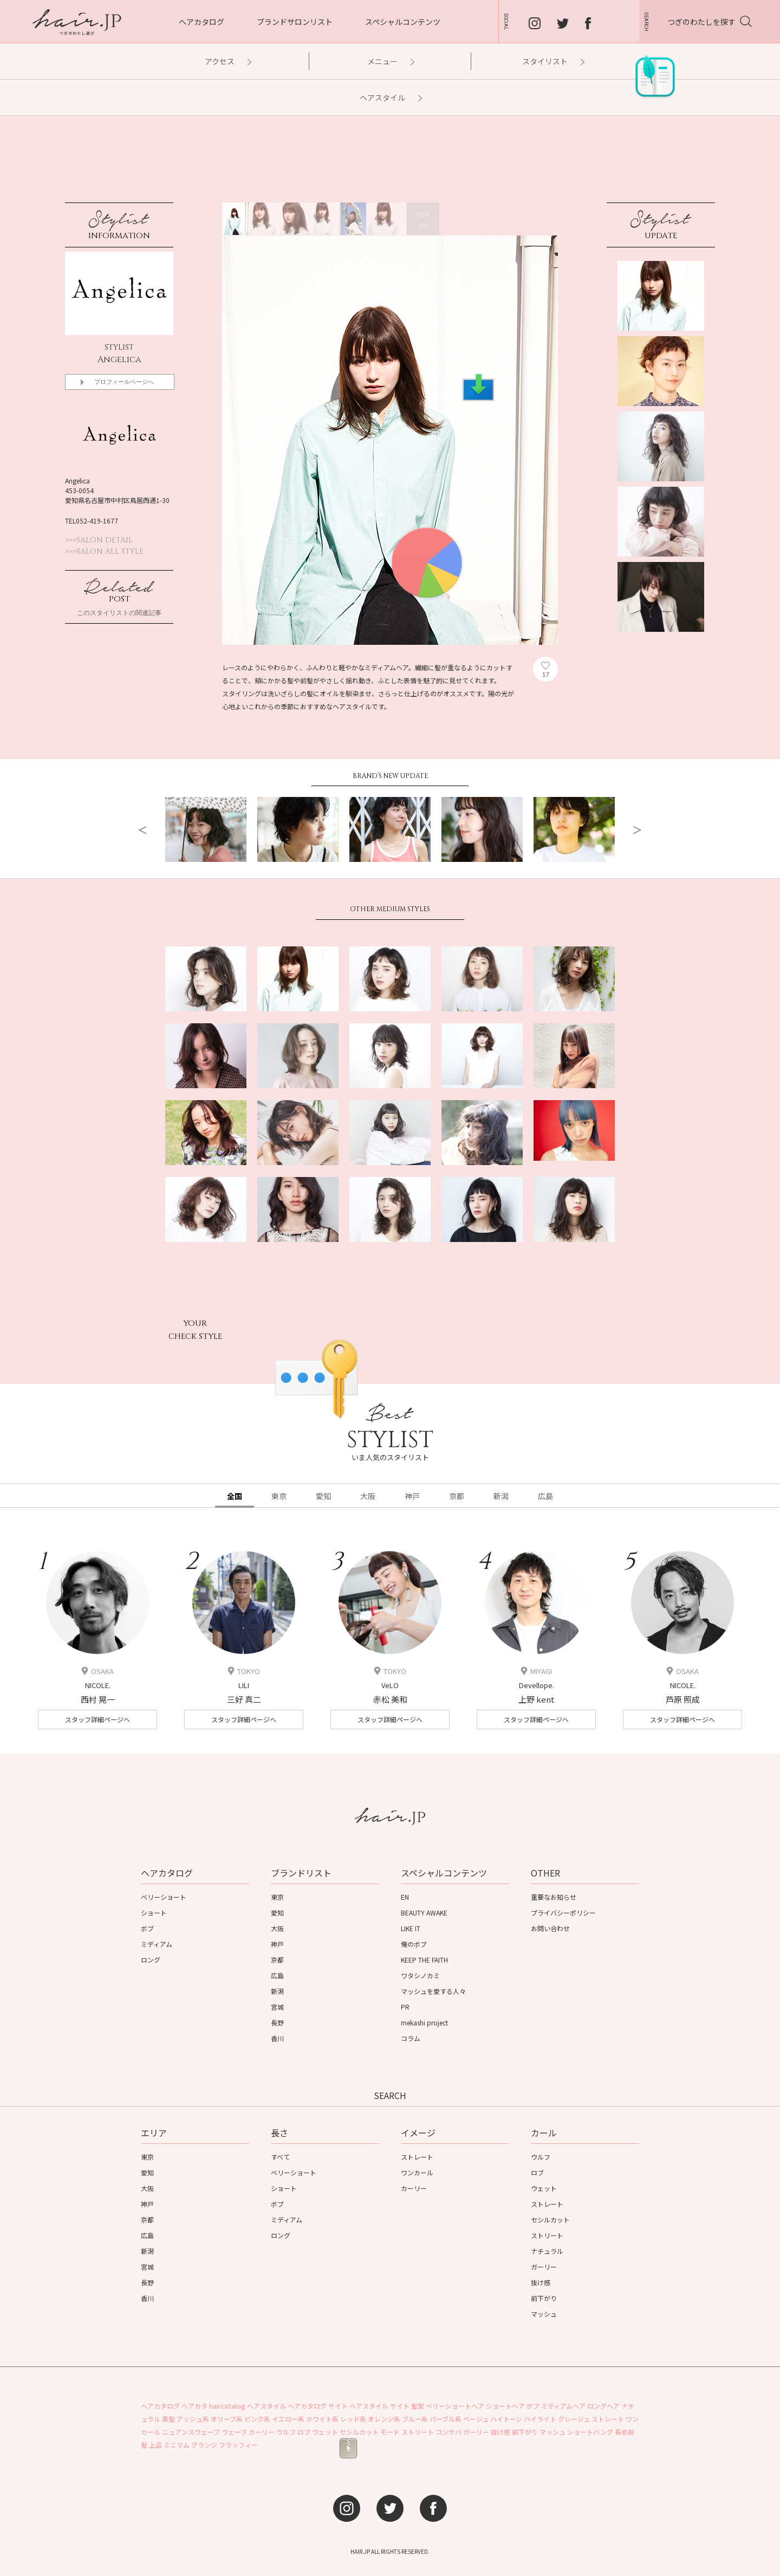 The image size is (780, 2576). I want to click on open foliate e-book reader app, so click(655, 77).